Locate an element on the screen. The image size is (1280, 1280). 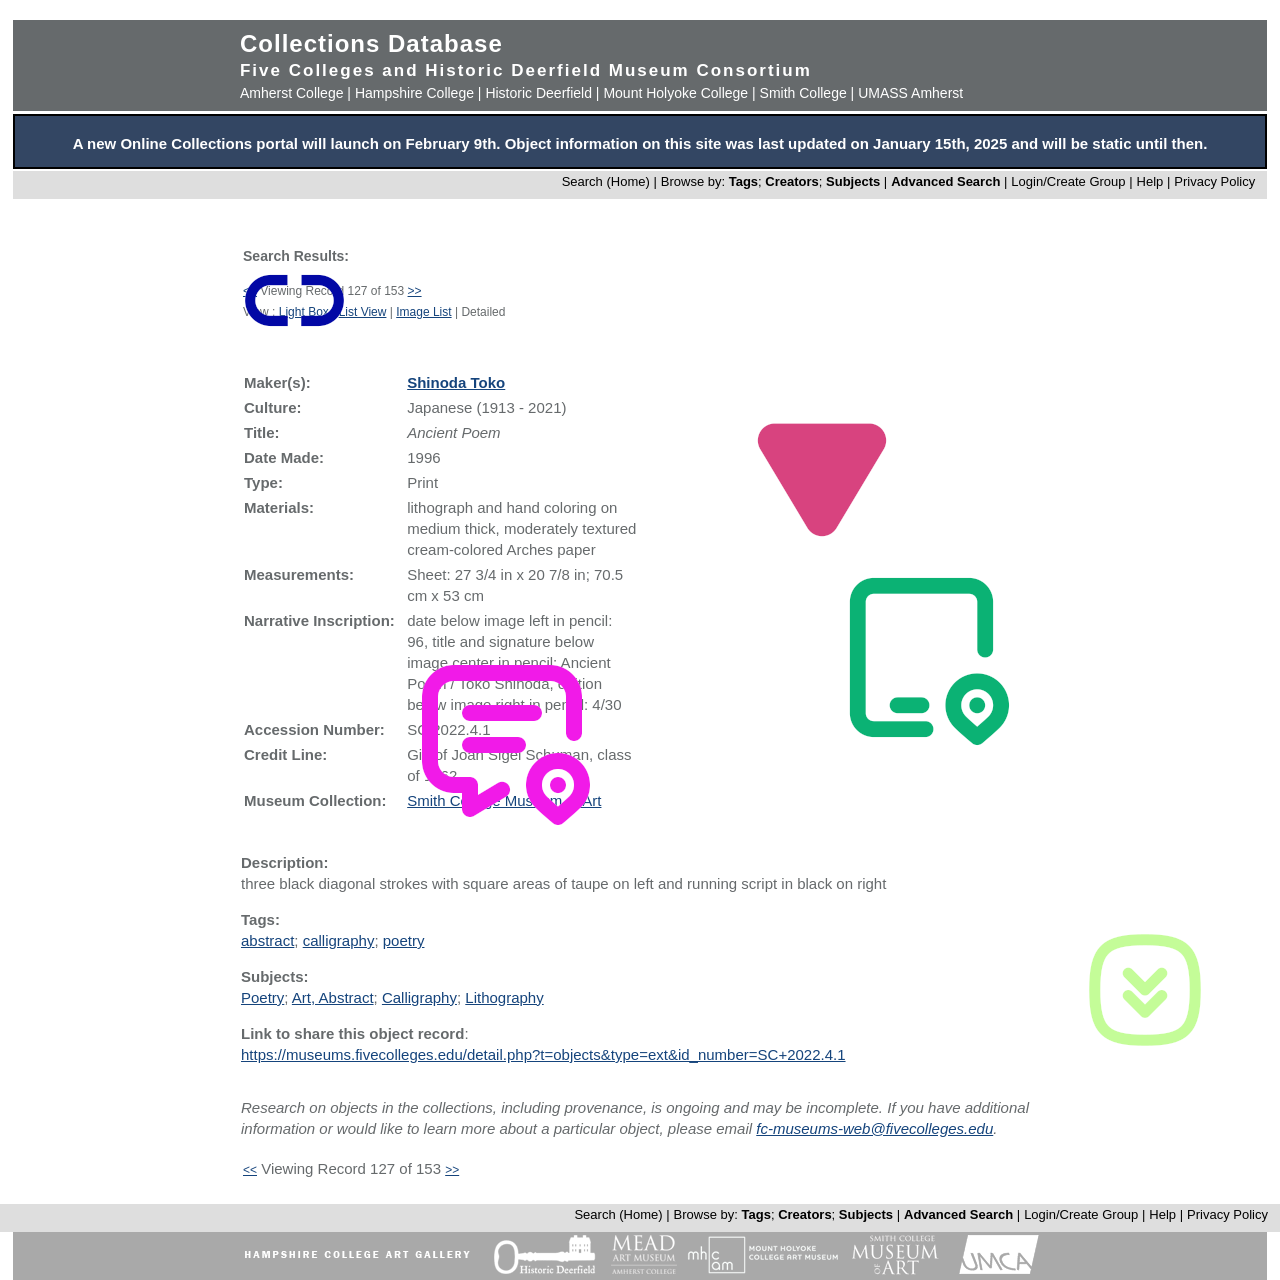
expand content or show more items below is located at coordinates (1145, 990).